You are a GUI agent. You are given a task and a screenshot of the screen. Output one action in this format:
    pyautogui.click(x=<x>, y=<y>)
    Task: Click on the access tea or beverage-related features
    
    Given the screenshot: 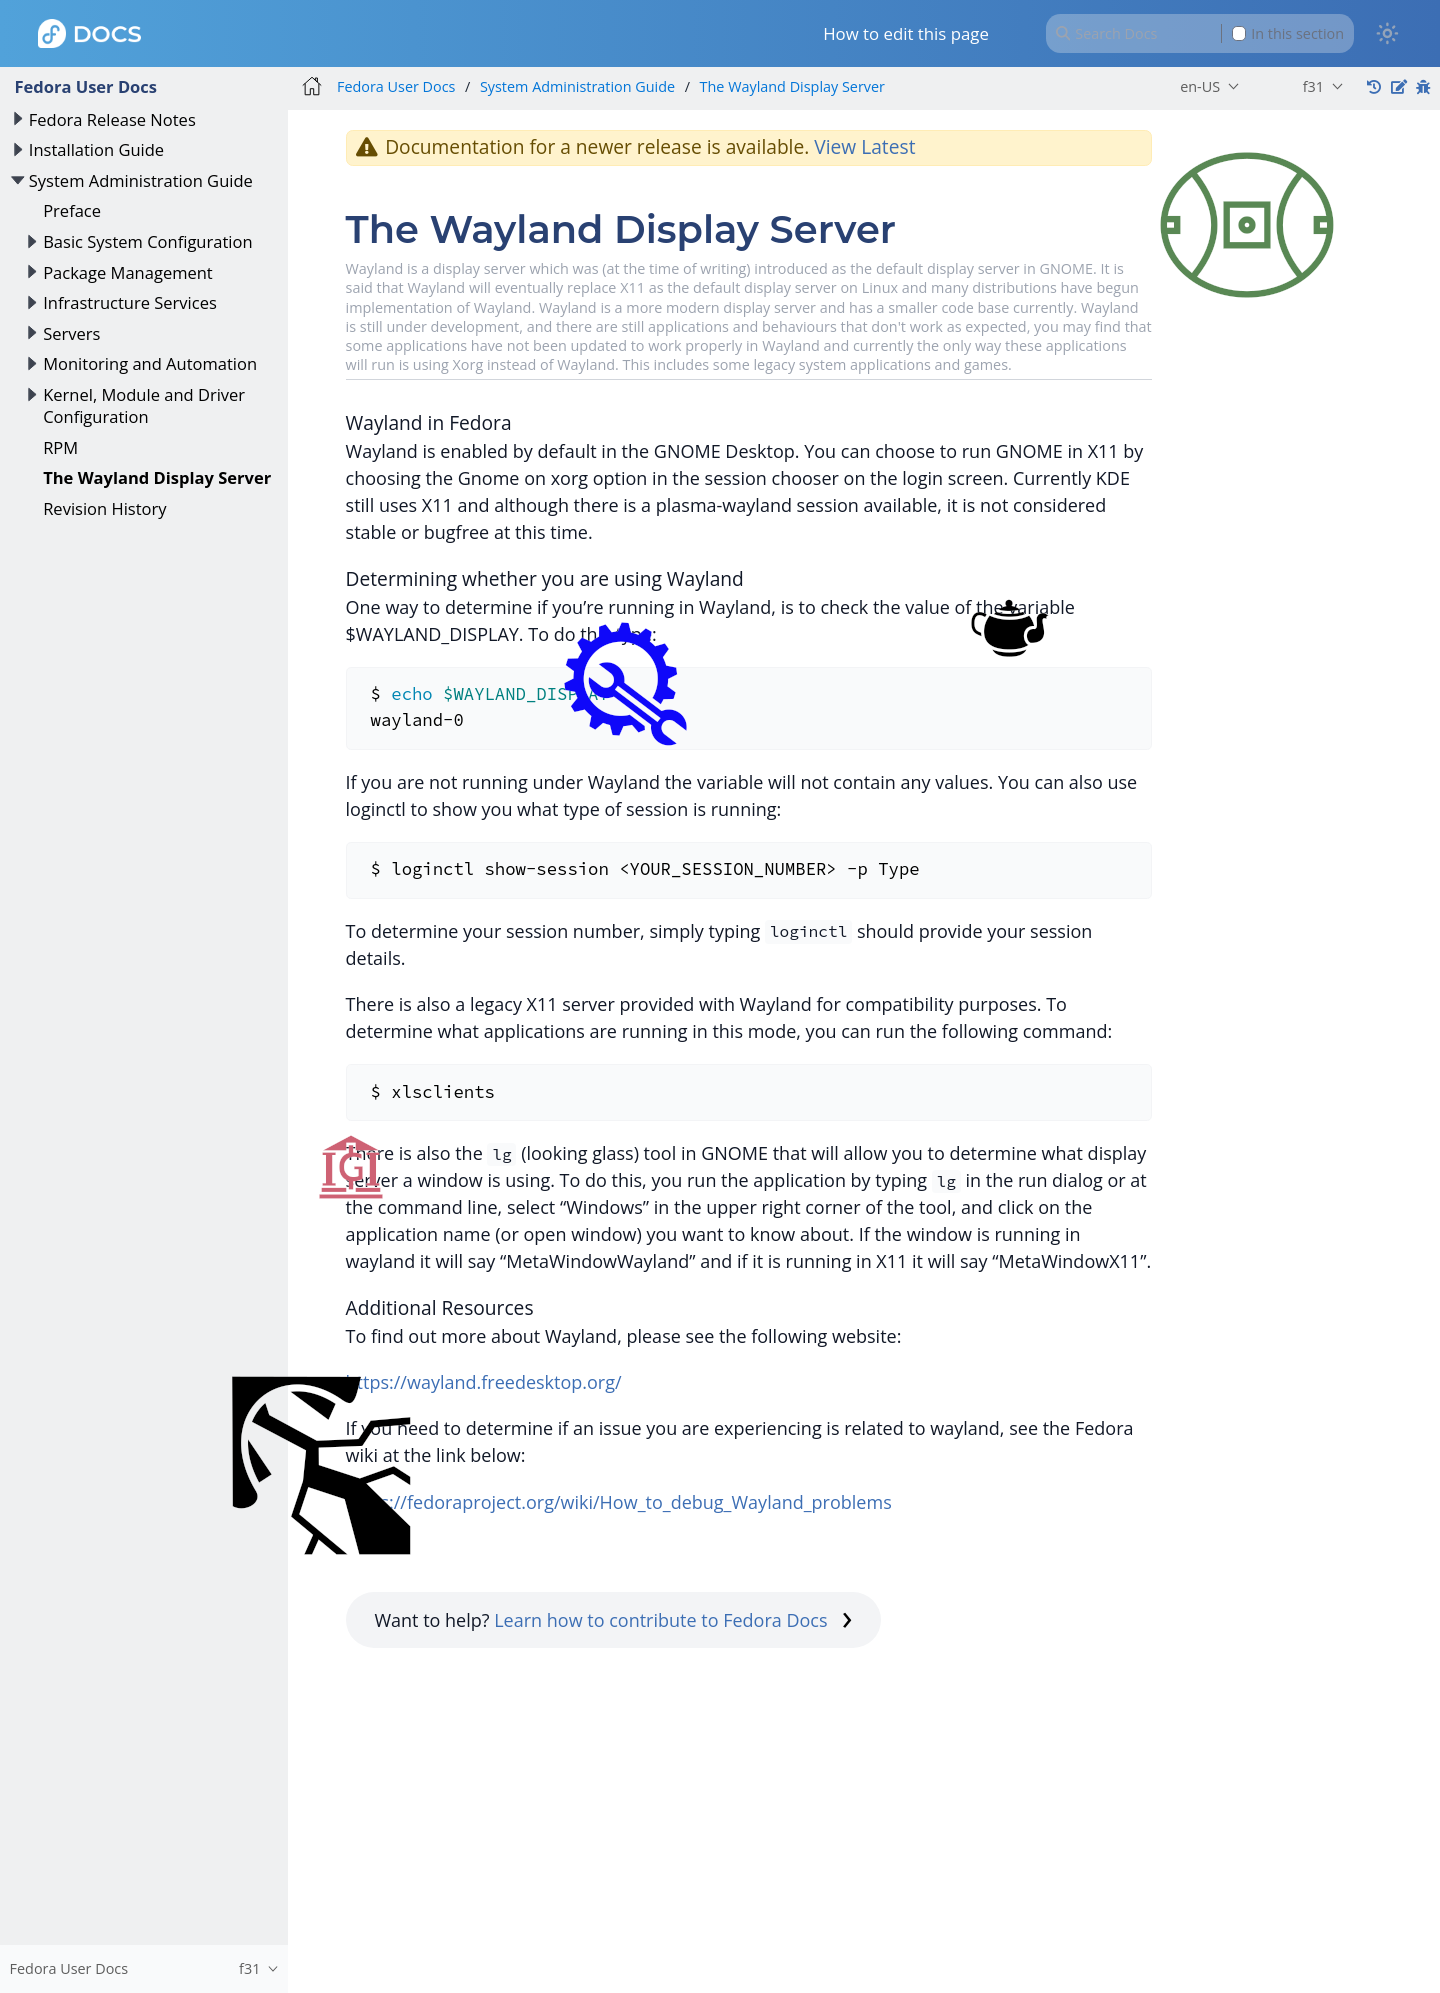 What is the action you would take?
    pyautogui.click(x=1009, y=627)
    